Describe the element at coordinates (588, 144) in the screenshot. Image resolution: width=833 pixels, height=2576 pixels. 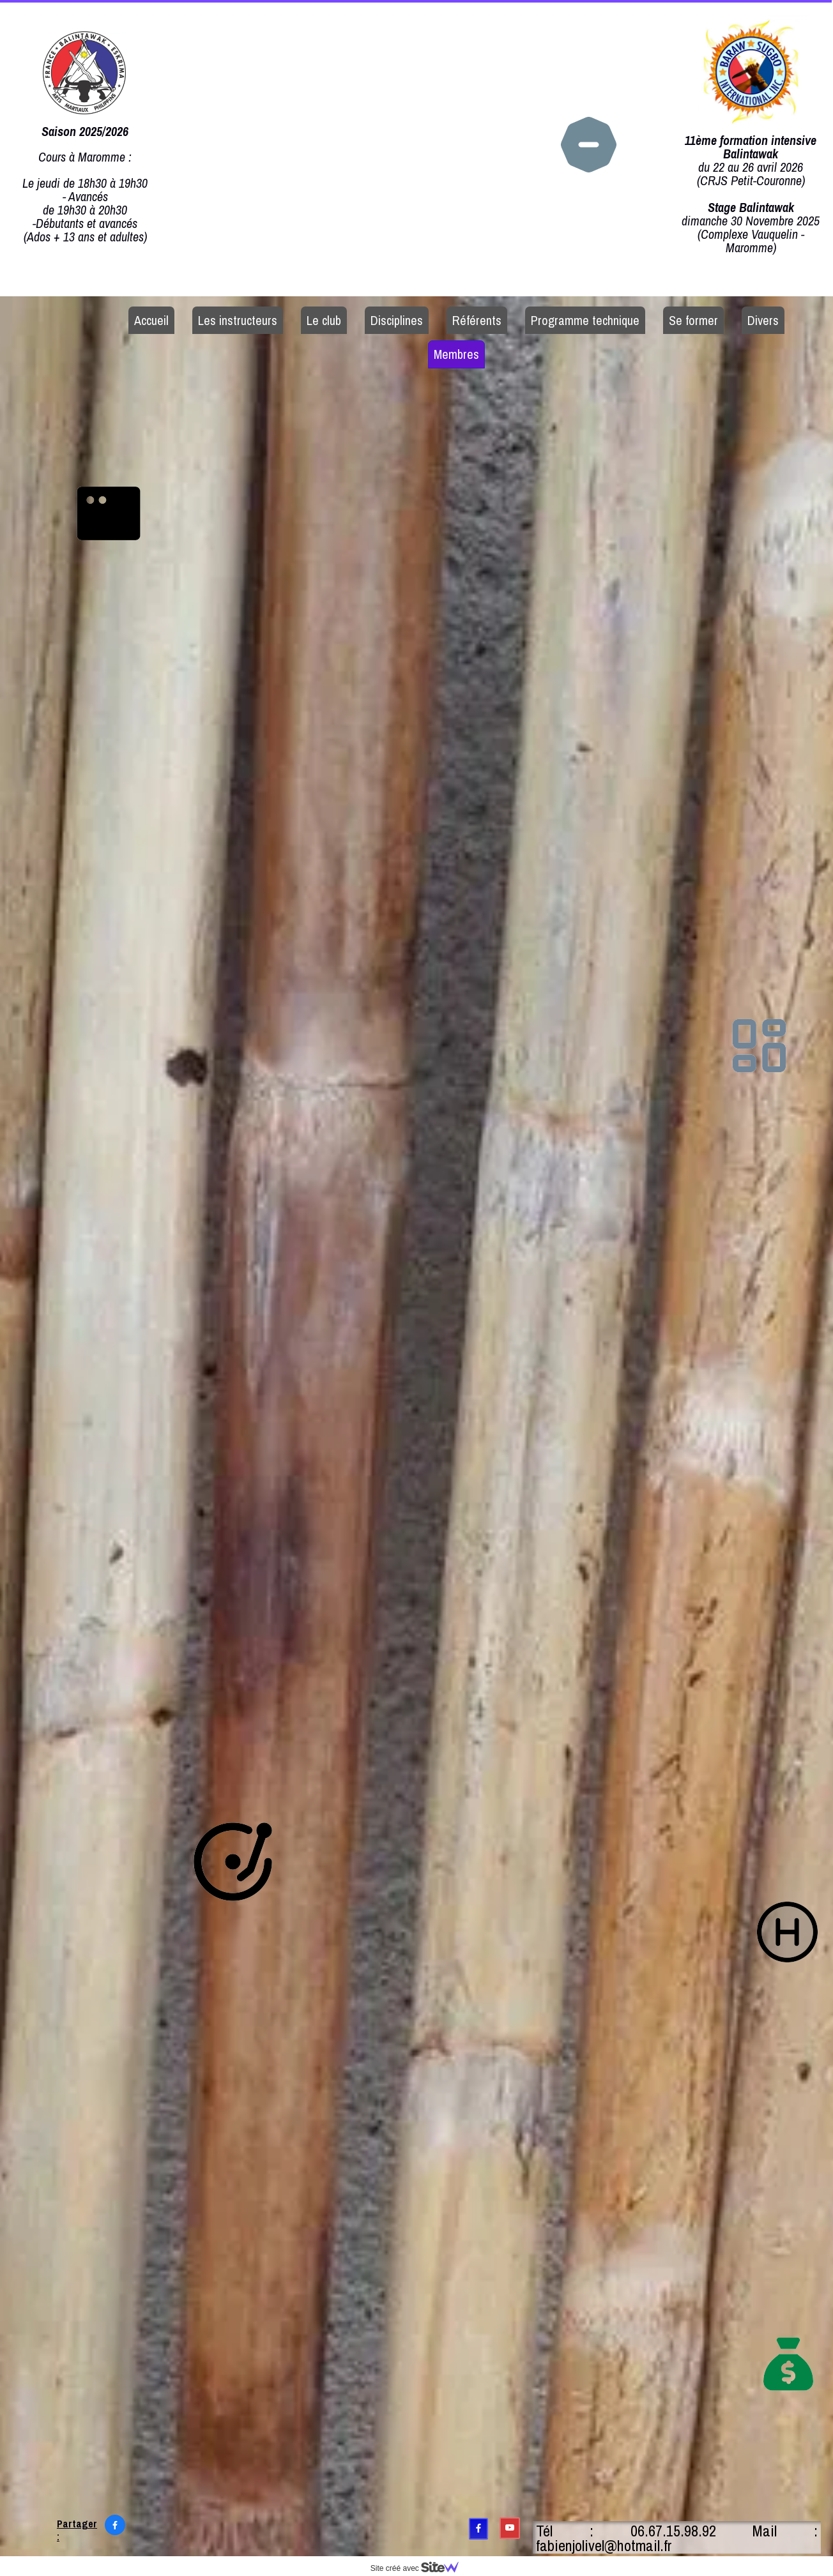
I see `remove or delete an item` at that location.